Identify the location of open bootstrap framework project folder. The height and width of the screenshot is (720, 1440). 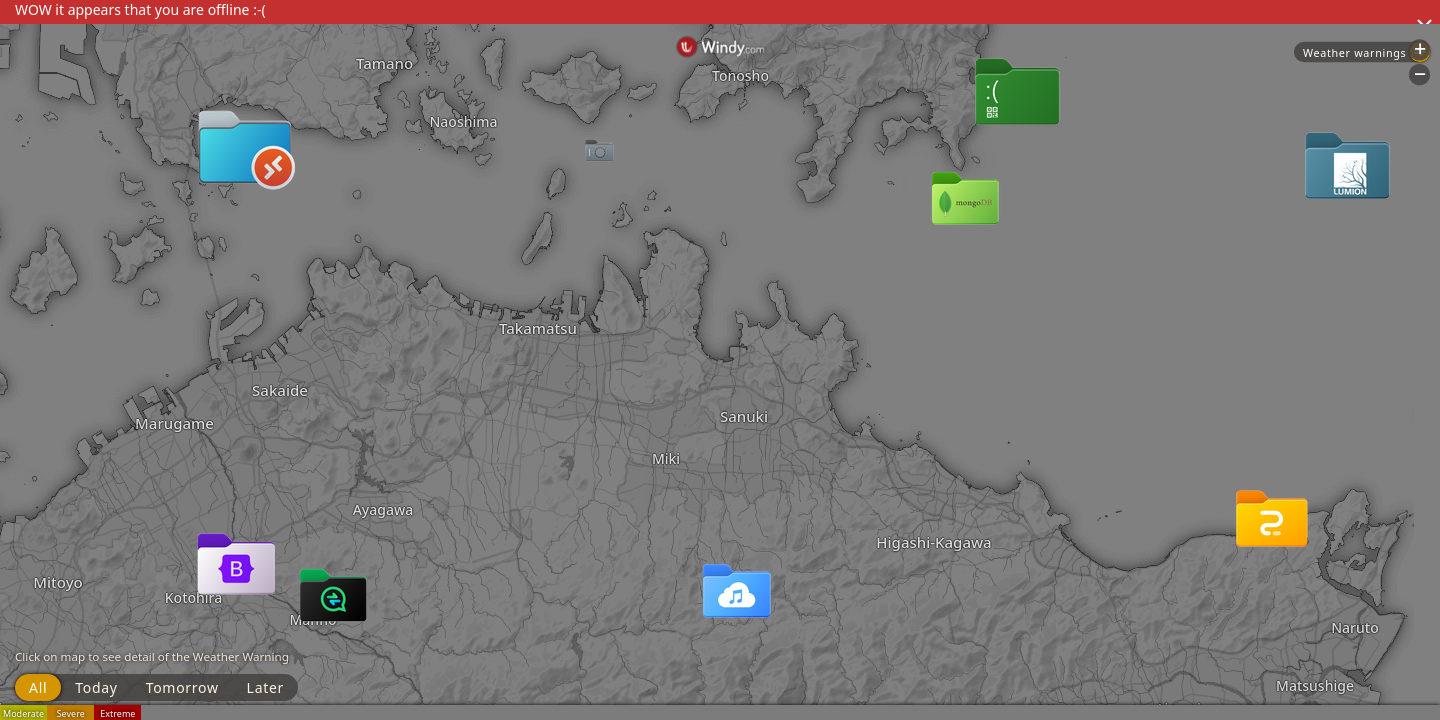
(236, 566).